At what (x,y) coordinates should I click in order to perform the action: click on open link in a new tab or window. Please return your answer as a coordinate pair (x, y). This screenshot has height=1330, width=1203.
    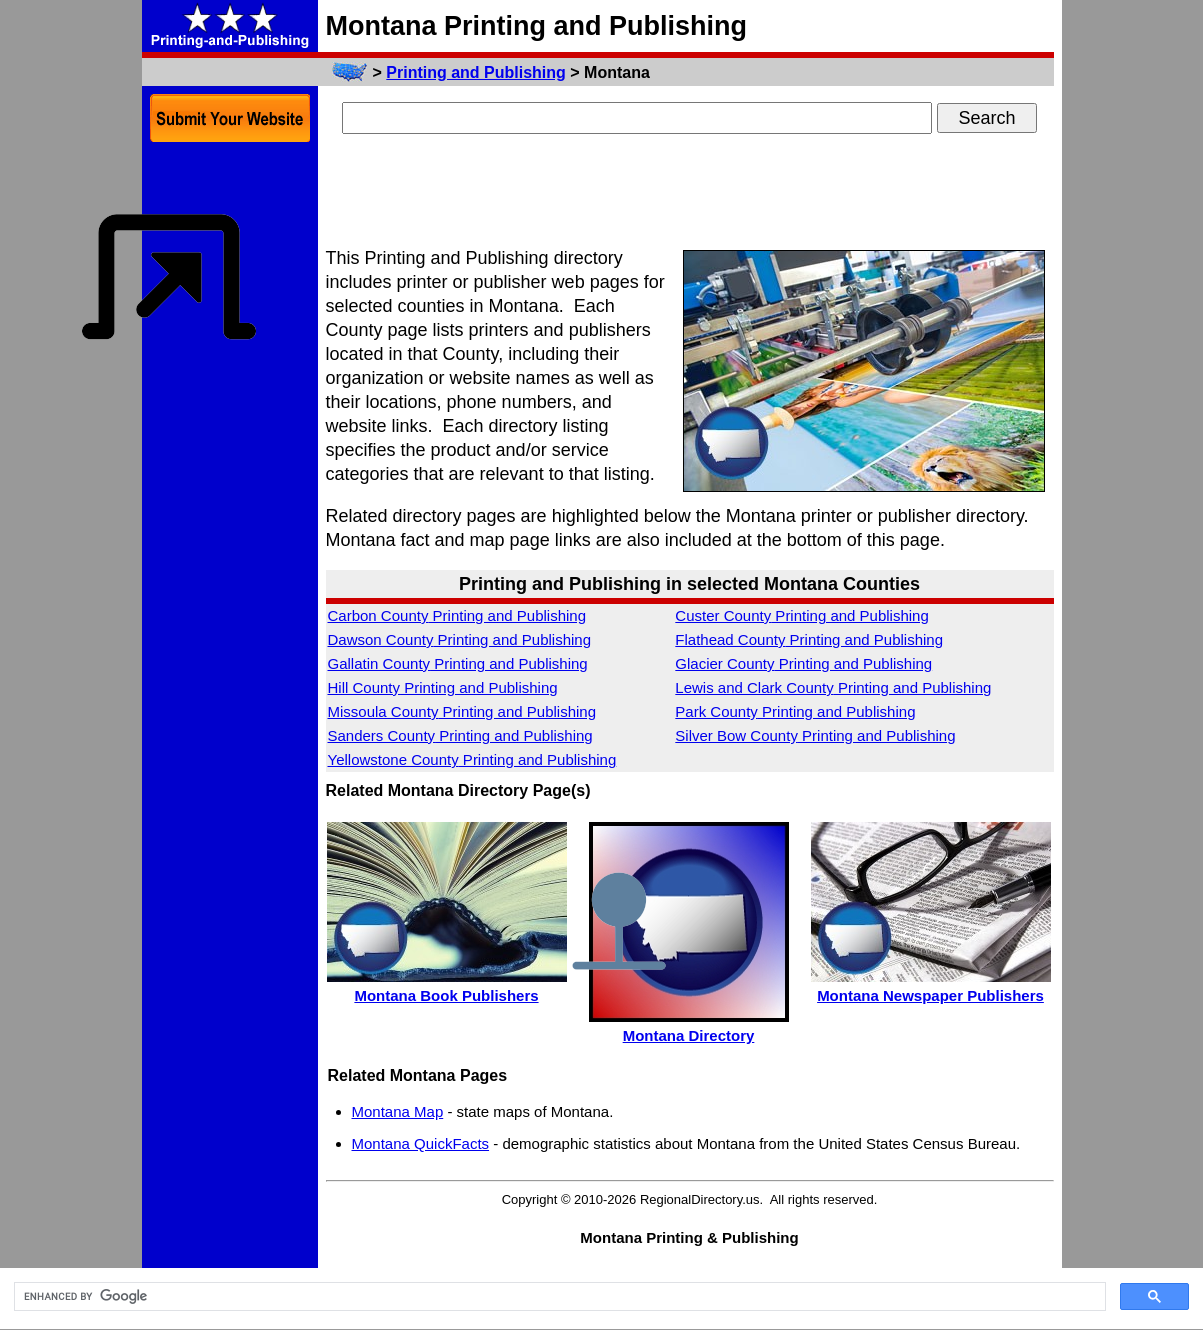
    Looking at the image, I should click on (169, 274).